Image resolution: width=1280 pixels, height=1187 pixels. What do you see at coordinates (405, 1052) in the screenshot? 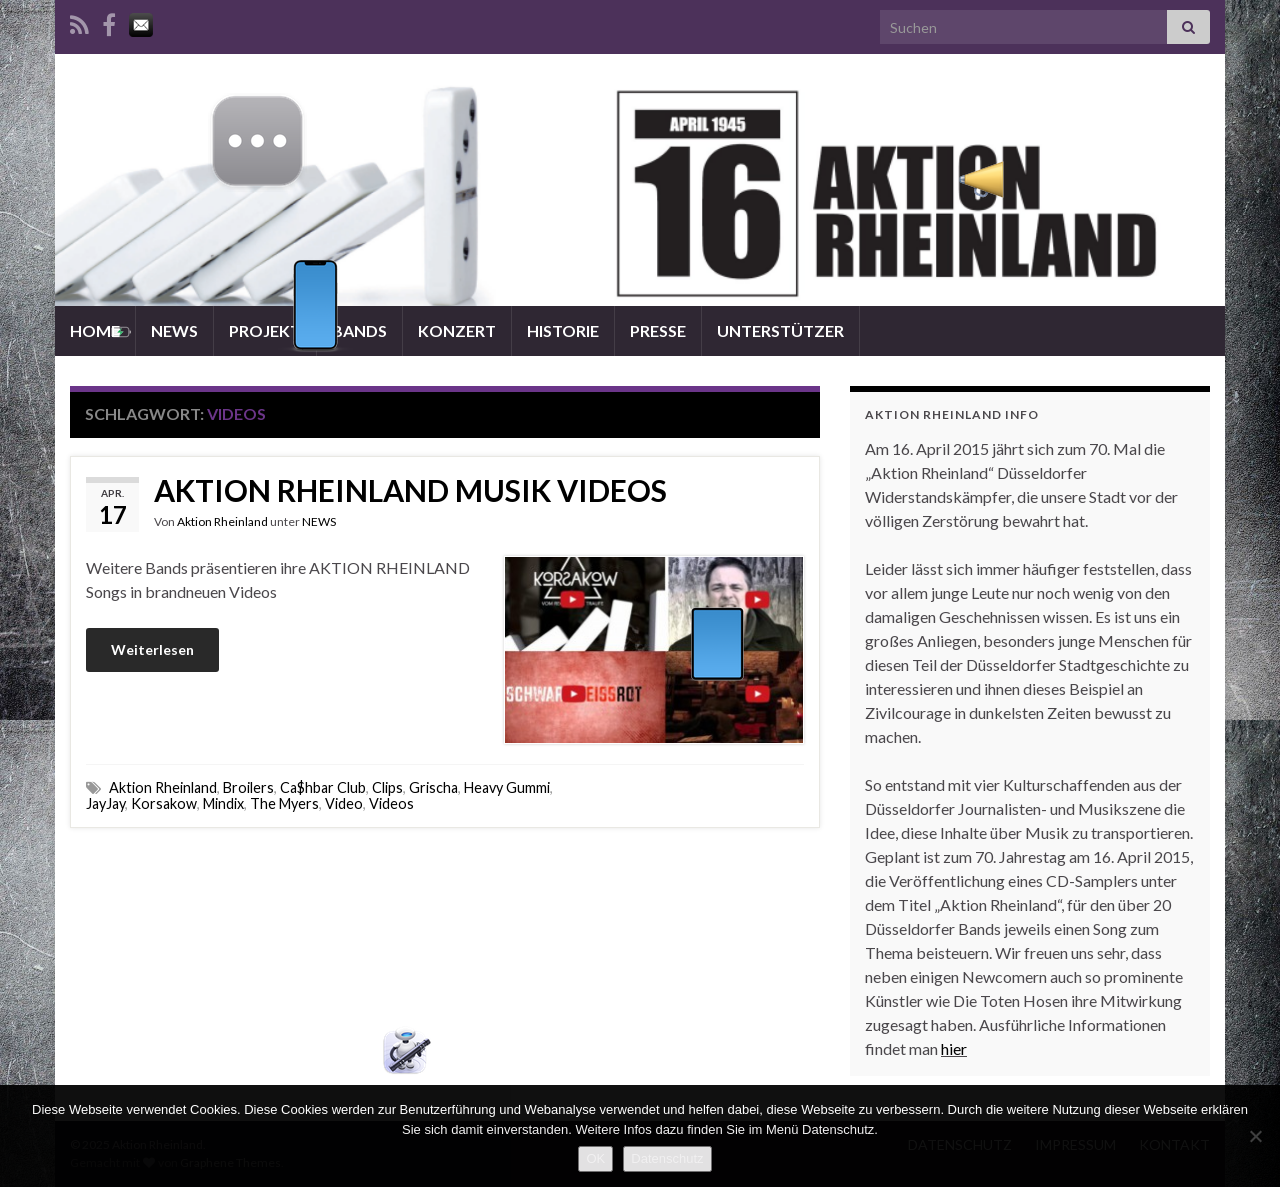
I see `open Automator to create automated workflows` at bounding box center [405, 1052].